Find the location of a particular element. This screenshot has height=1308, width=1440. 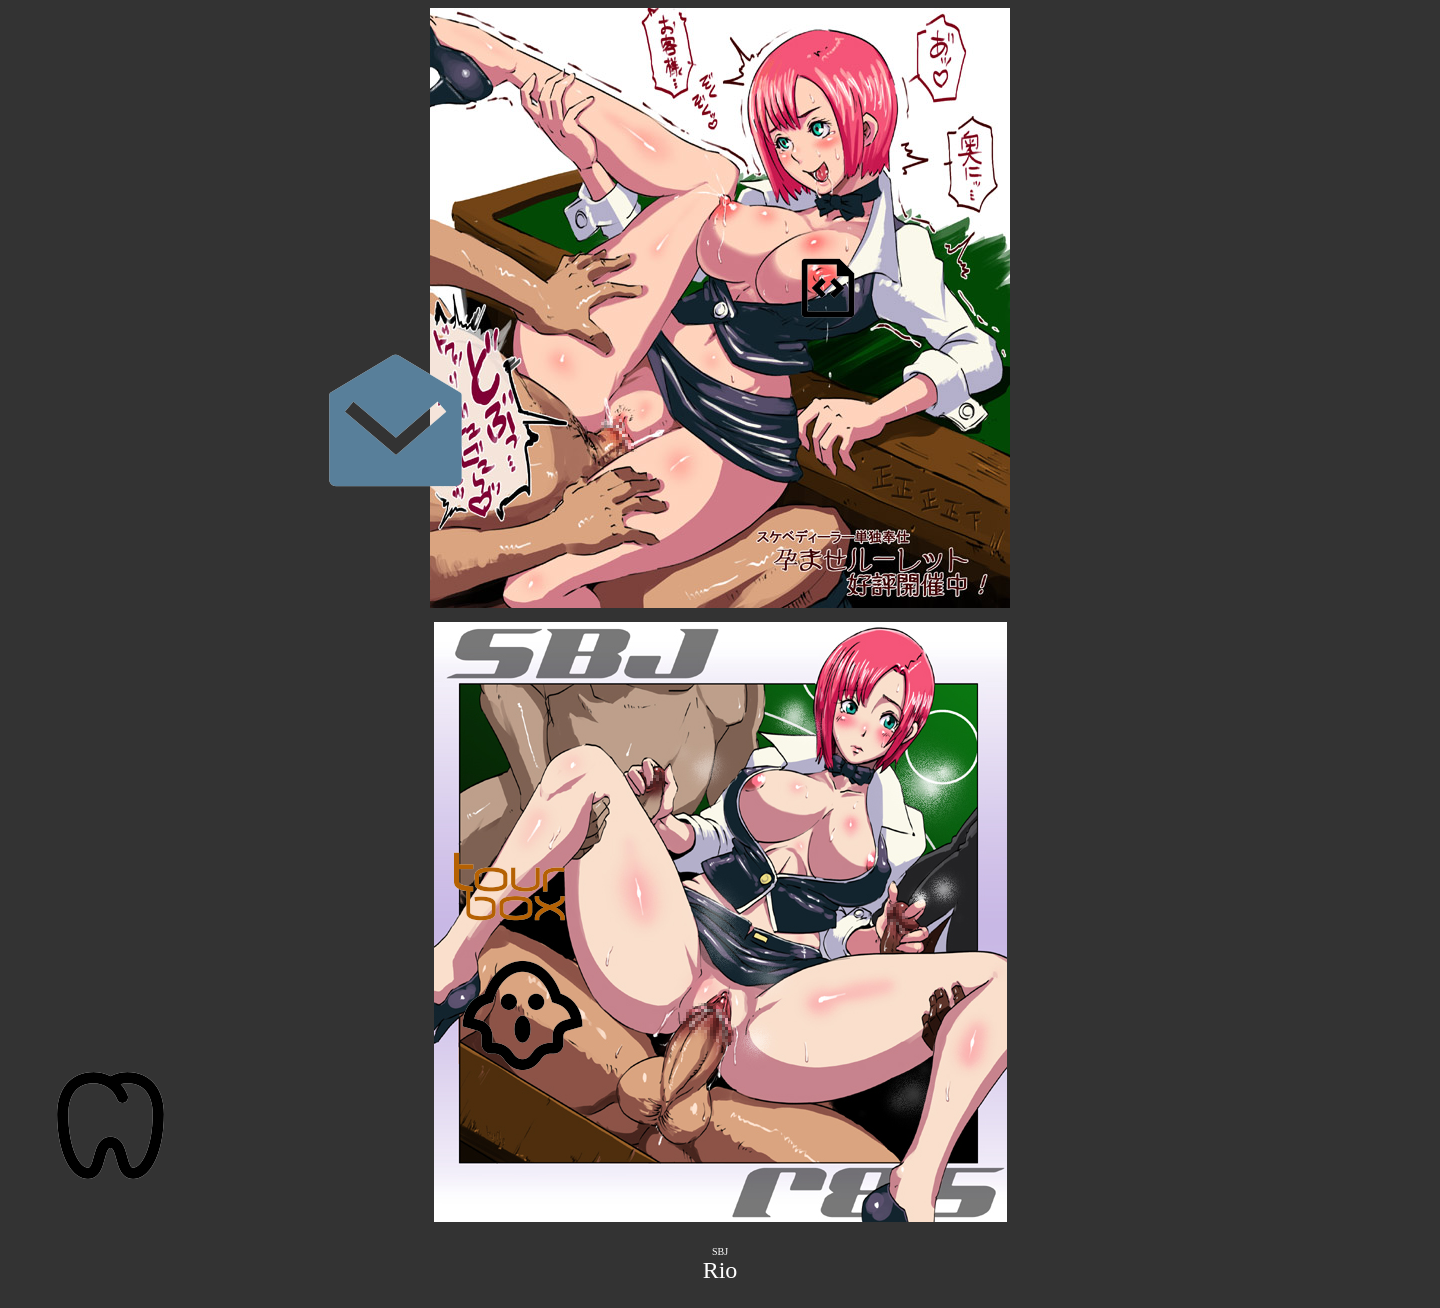

access dental health or dentist services is located at coordinates (110, 1125).